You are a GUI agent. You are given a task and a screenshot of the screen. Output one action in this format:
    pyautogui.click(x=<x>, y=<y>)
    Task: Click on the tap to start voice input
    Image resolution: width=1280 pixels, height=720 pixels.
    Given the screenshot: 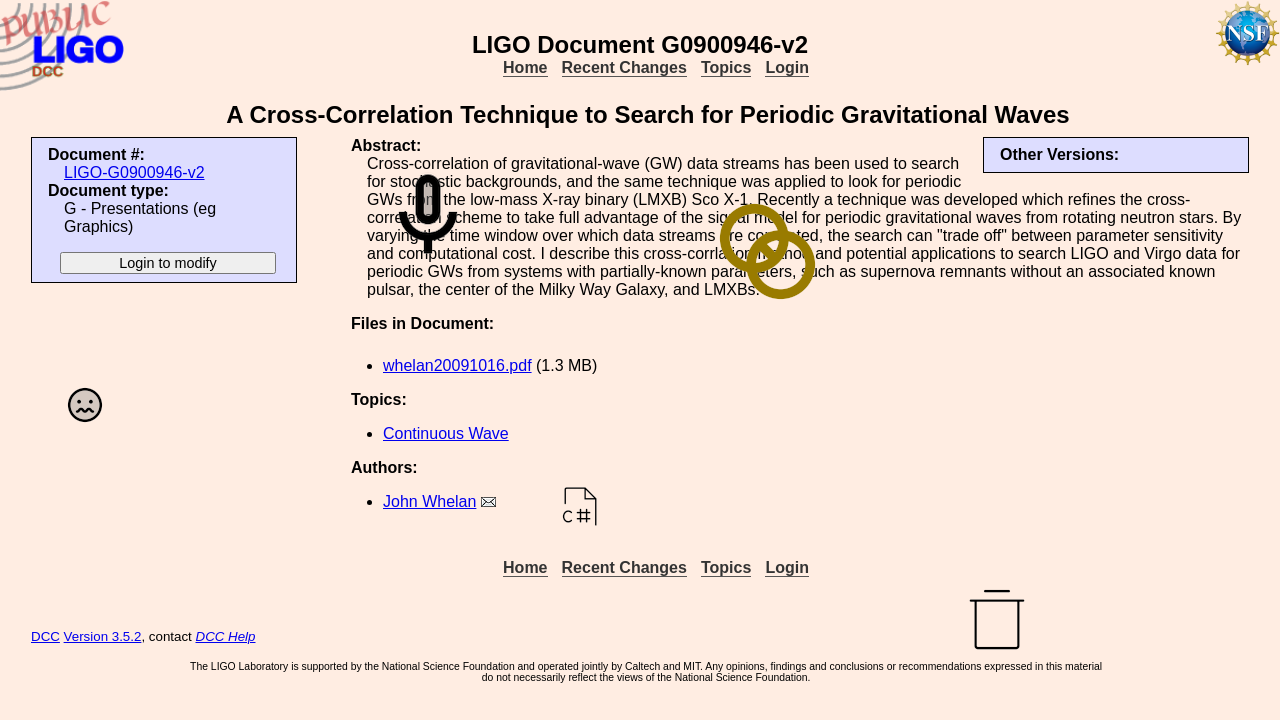 What is the action you would take?
    pyautogui.click(x=428, y=216)
    